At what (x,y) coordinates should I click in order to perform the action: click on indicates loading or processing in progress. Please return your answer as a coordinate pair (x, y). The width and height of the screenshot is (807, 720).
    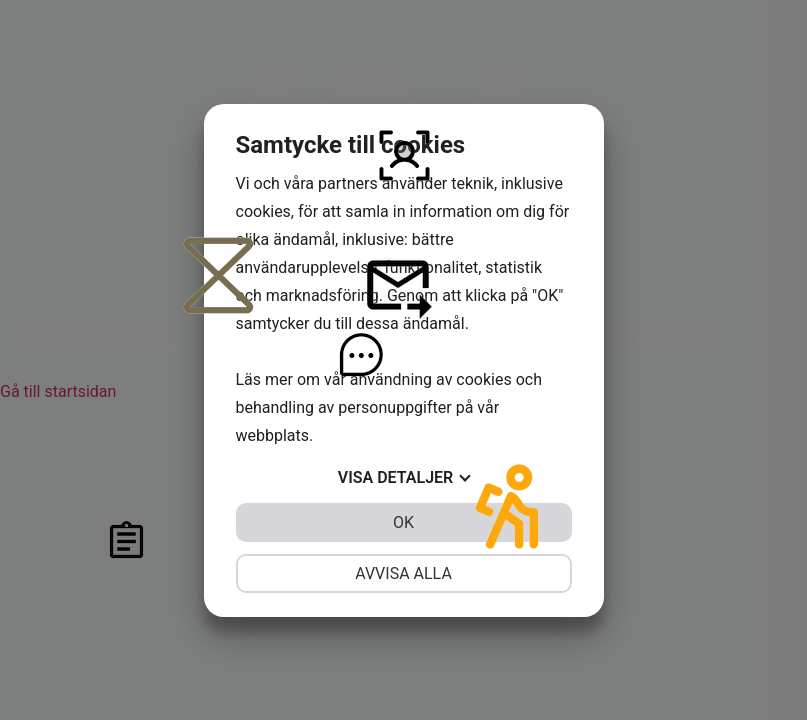
    Looking at the image, I should click on (218, 275).